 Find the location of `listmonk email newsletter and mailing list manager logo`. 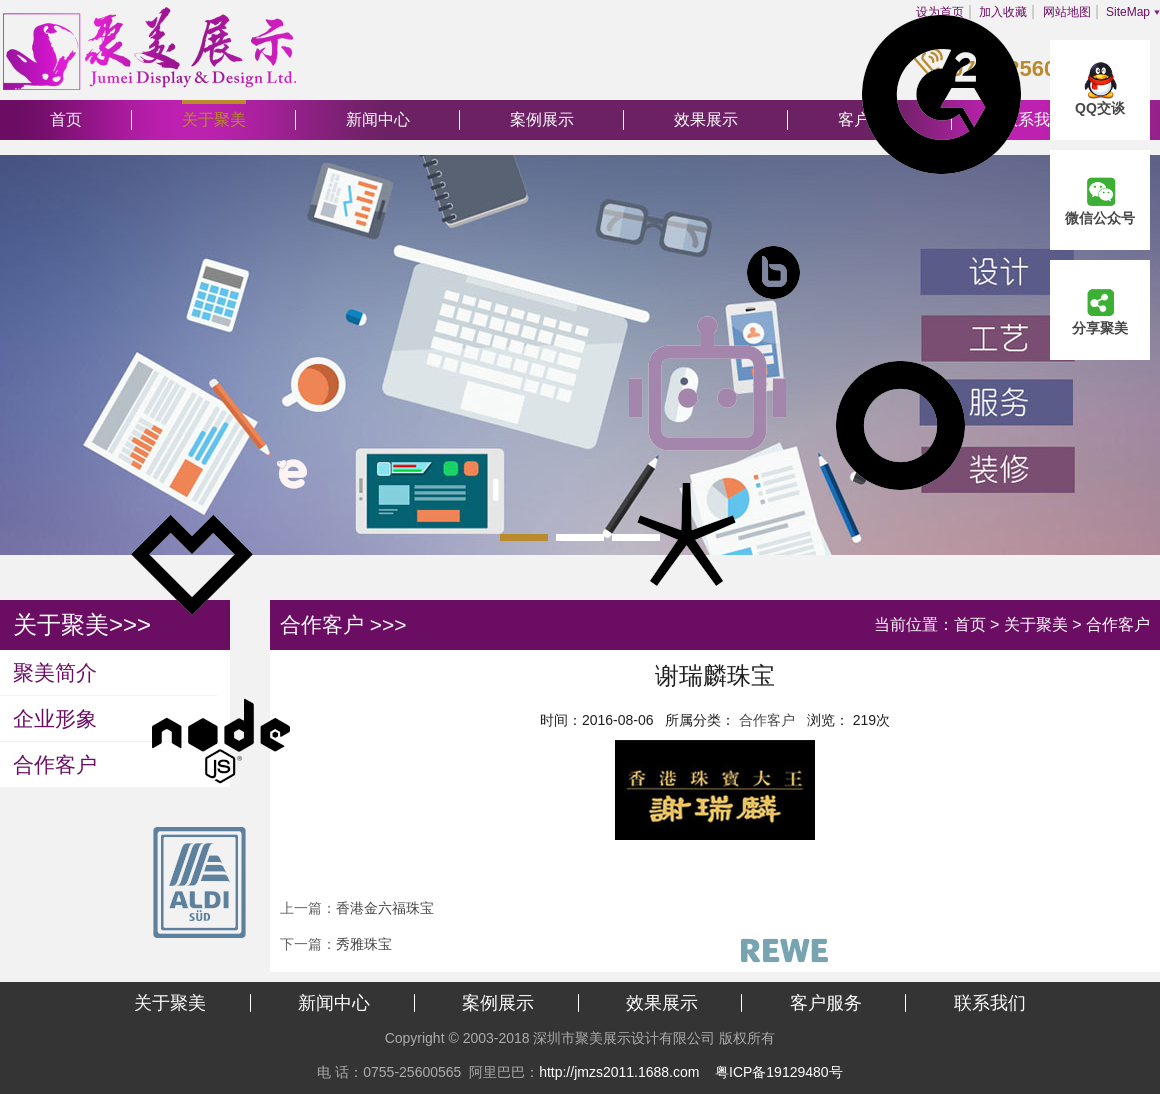

listmonk email newsletter and mailing list manager logo is located at coordinates (900, 425).